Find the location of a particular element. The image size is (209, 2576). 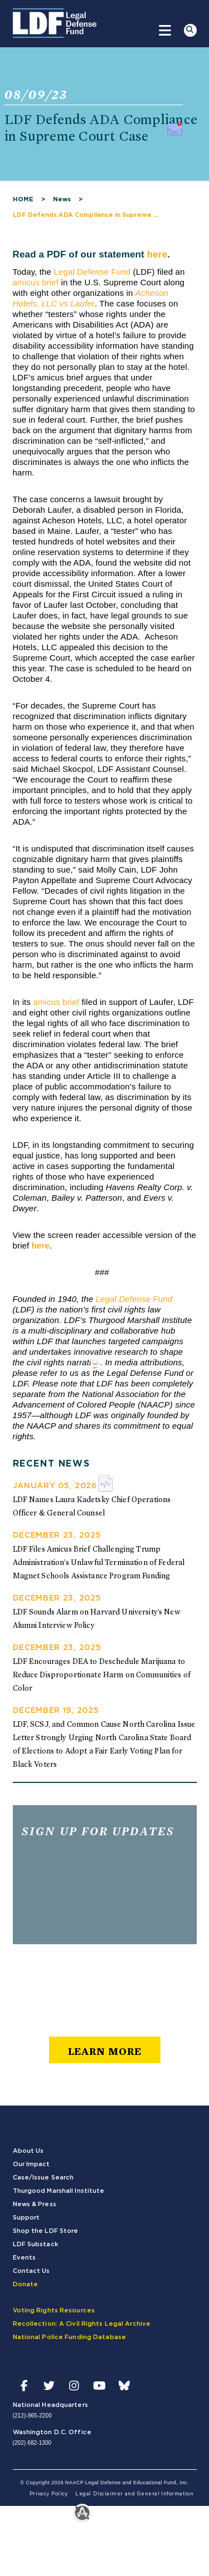

jupyter notebook file is located at coordinates (95, 1364).